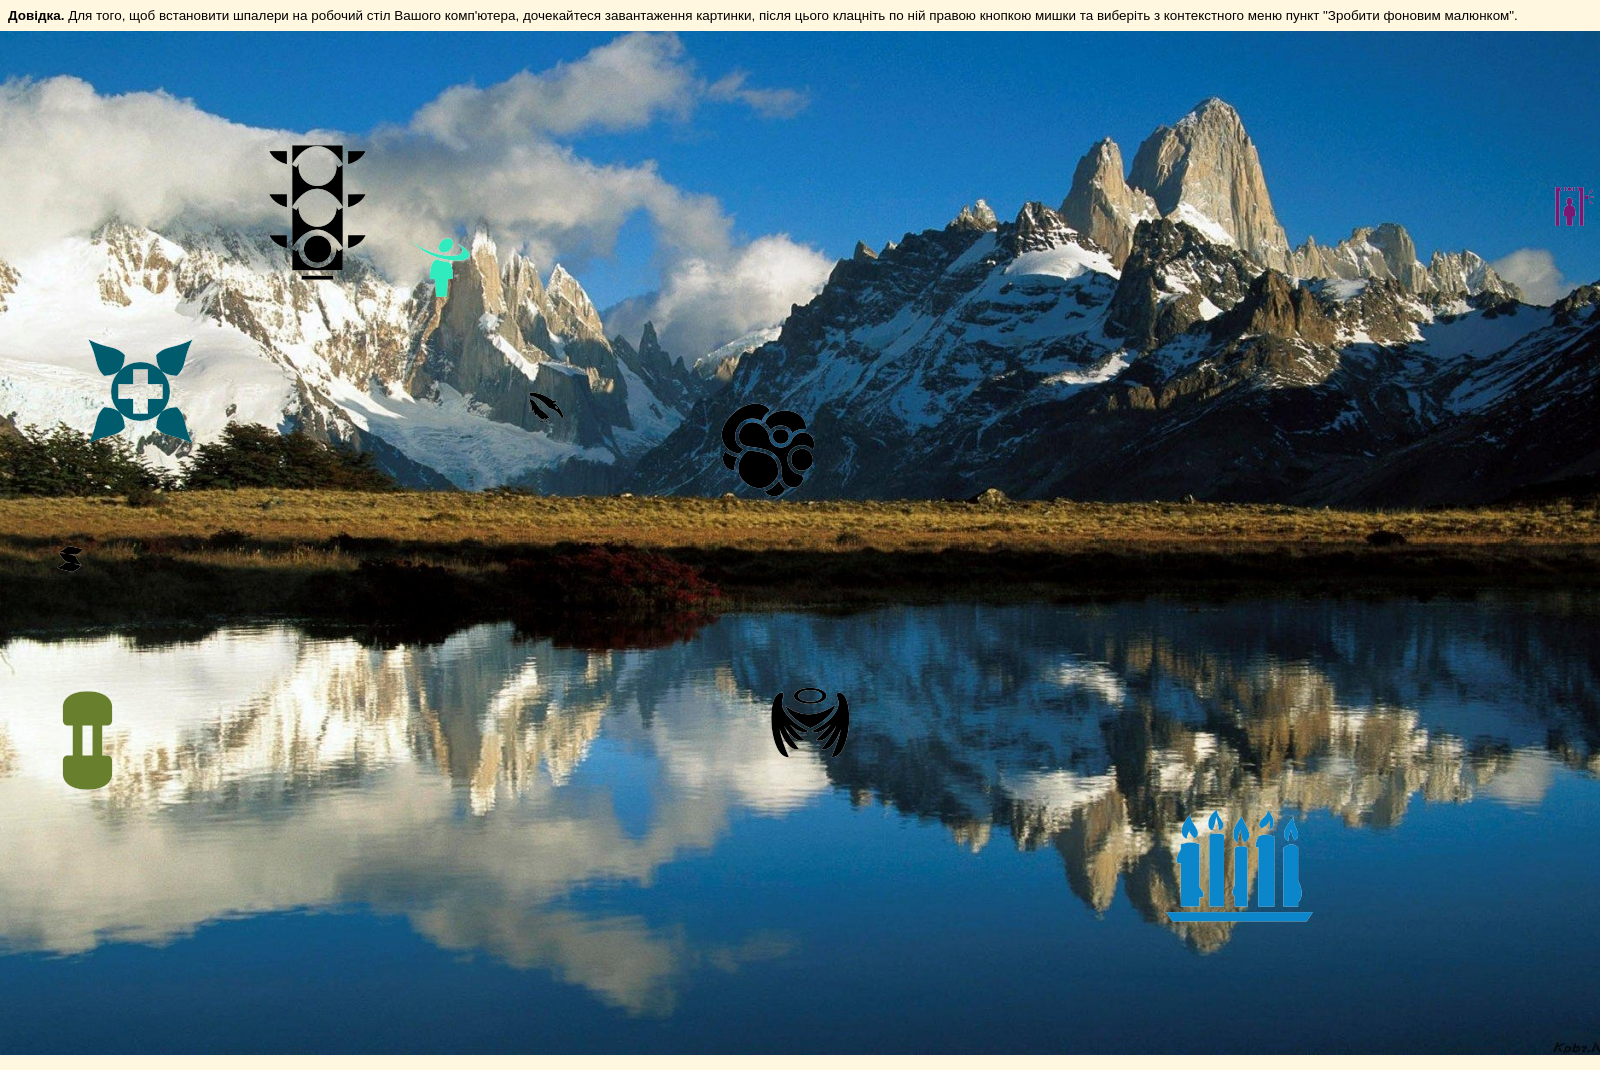  What do you see at coordinates (440, 267) in the screenshot?
I see `indicates a character or avatar with special status` at bounding box center [440, 267].